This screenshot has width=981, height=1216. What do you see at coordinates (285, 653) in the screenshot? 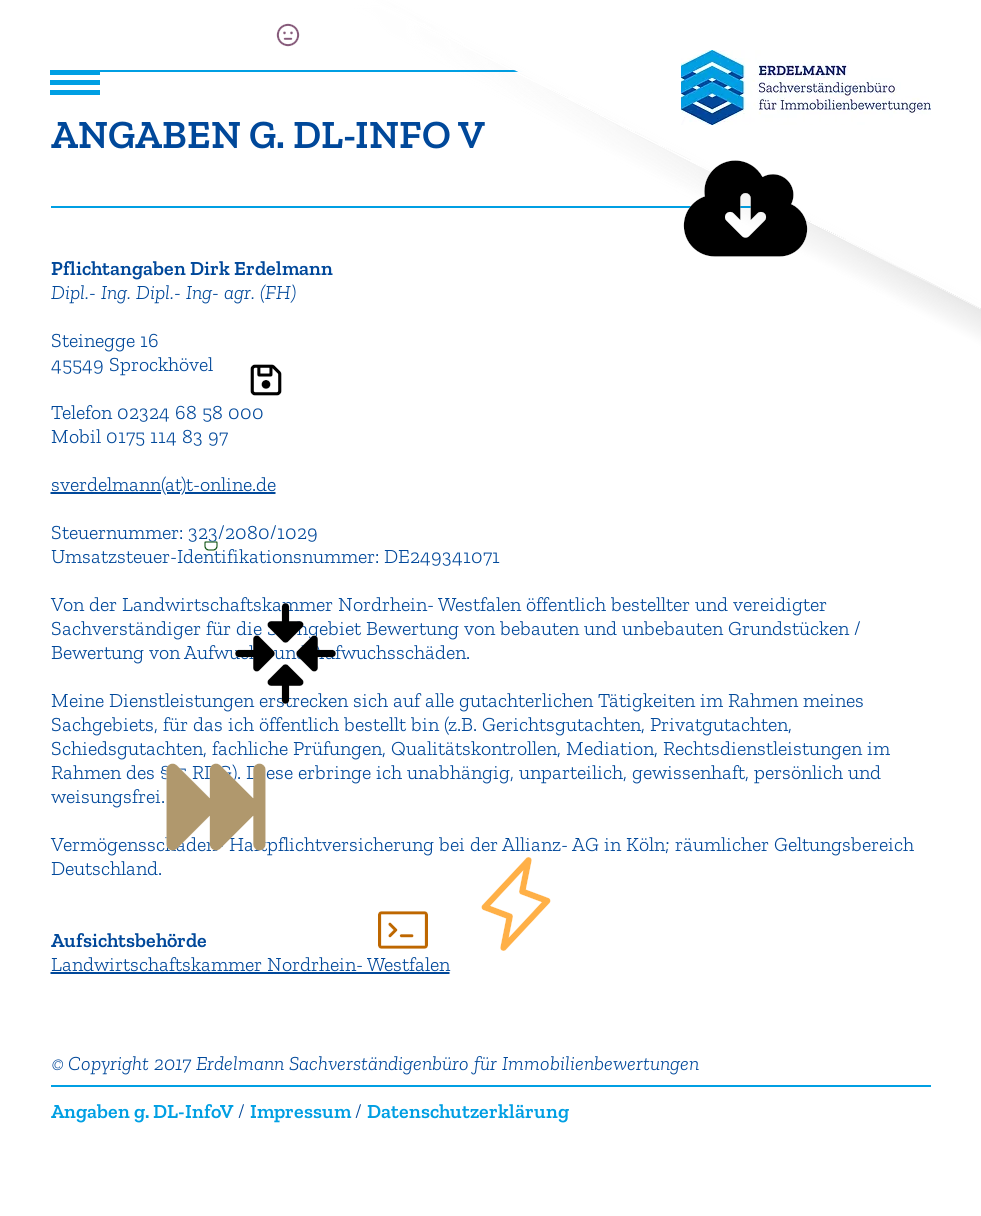
I see `collapse or minimize content from all sides` at bounding box center [285, 653].